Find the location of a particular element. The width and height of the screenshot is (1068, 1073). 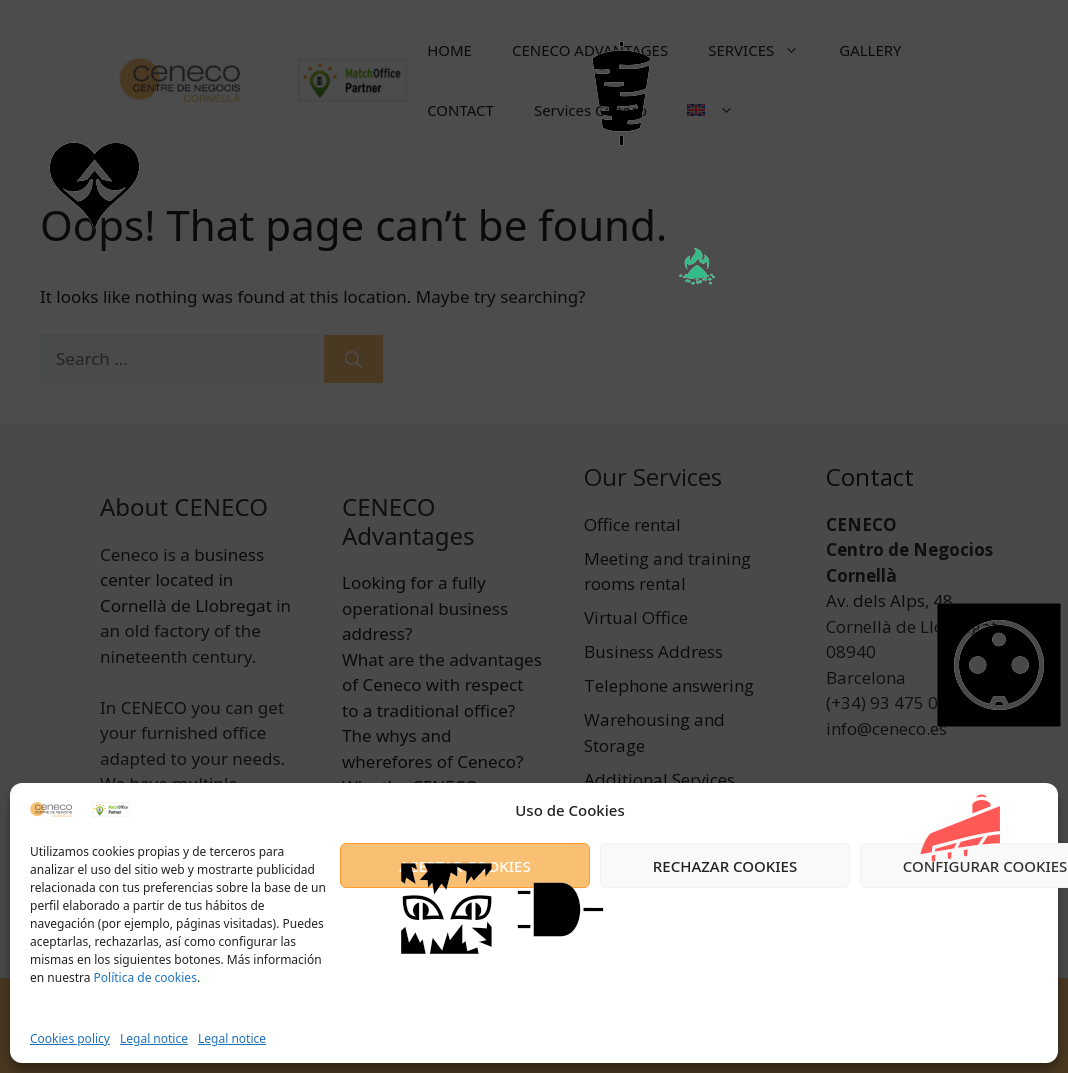

select a cheerful or happy mood is located at coordinates (94, 184).